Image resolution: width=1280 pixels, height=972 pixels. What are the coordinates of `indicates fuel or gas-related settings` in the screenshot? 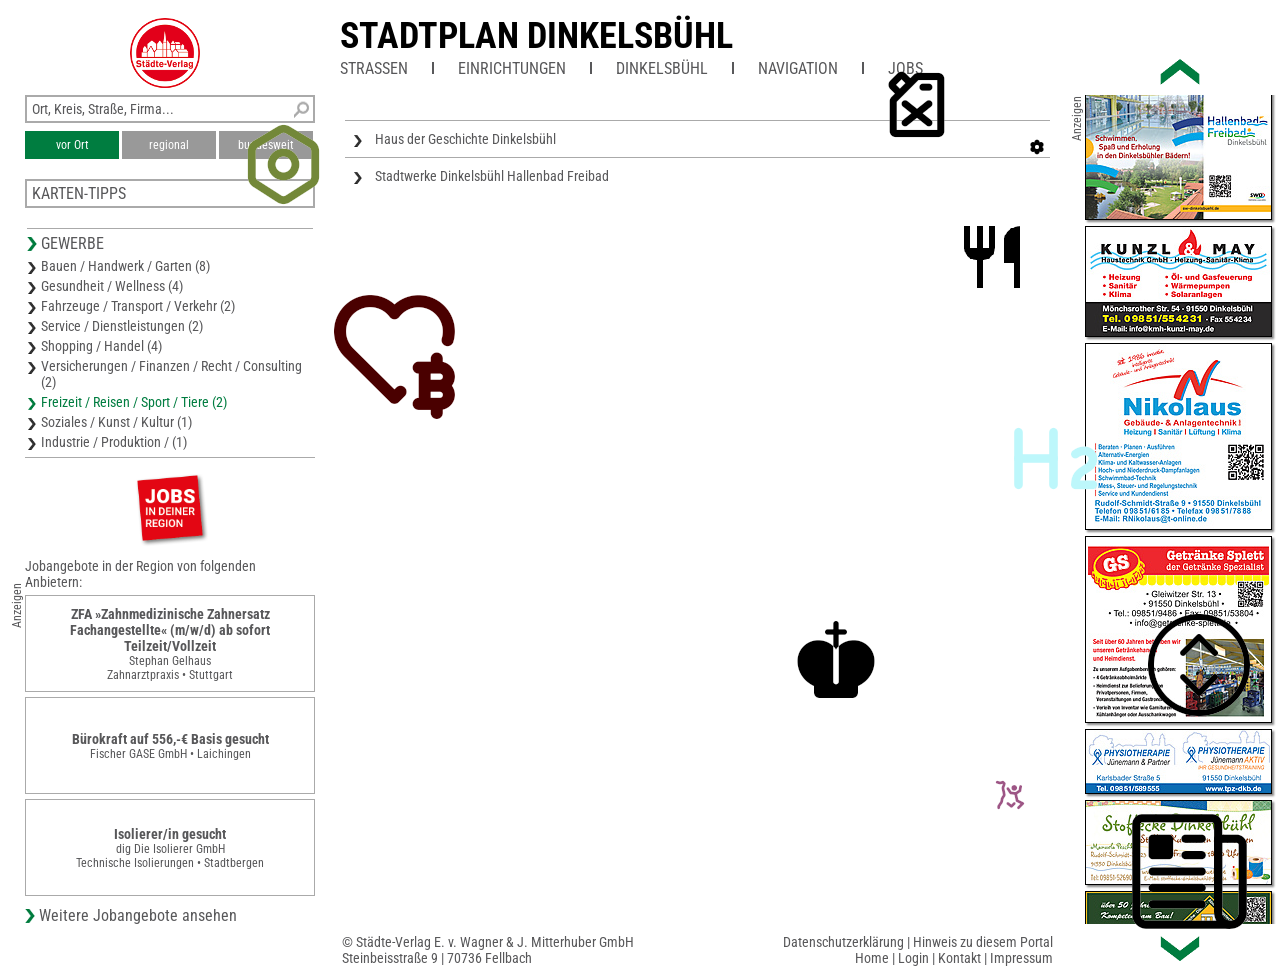 It's located at (917, 105).